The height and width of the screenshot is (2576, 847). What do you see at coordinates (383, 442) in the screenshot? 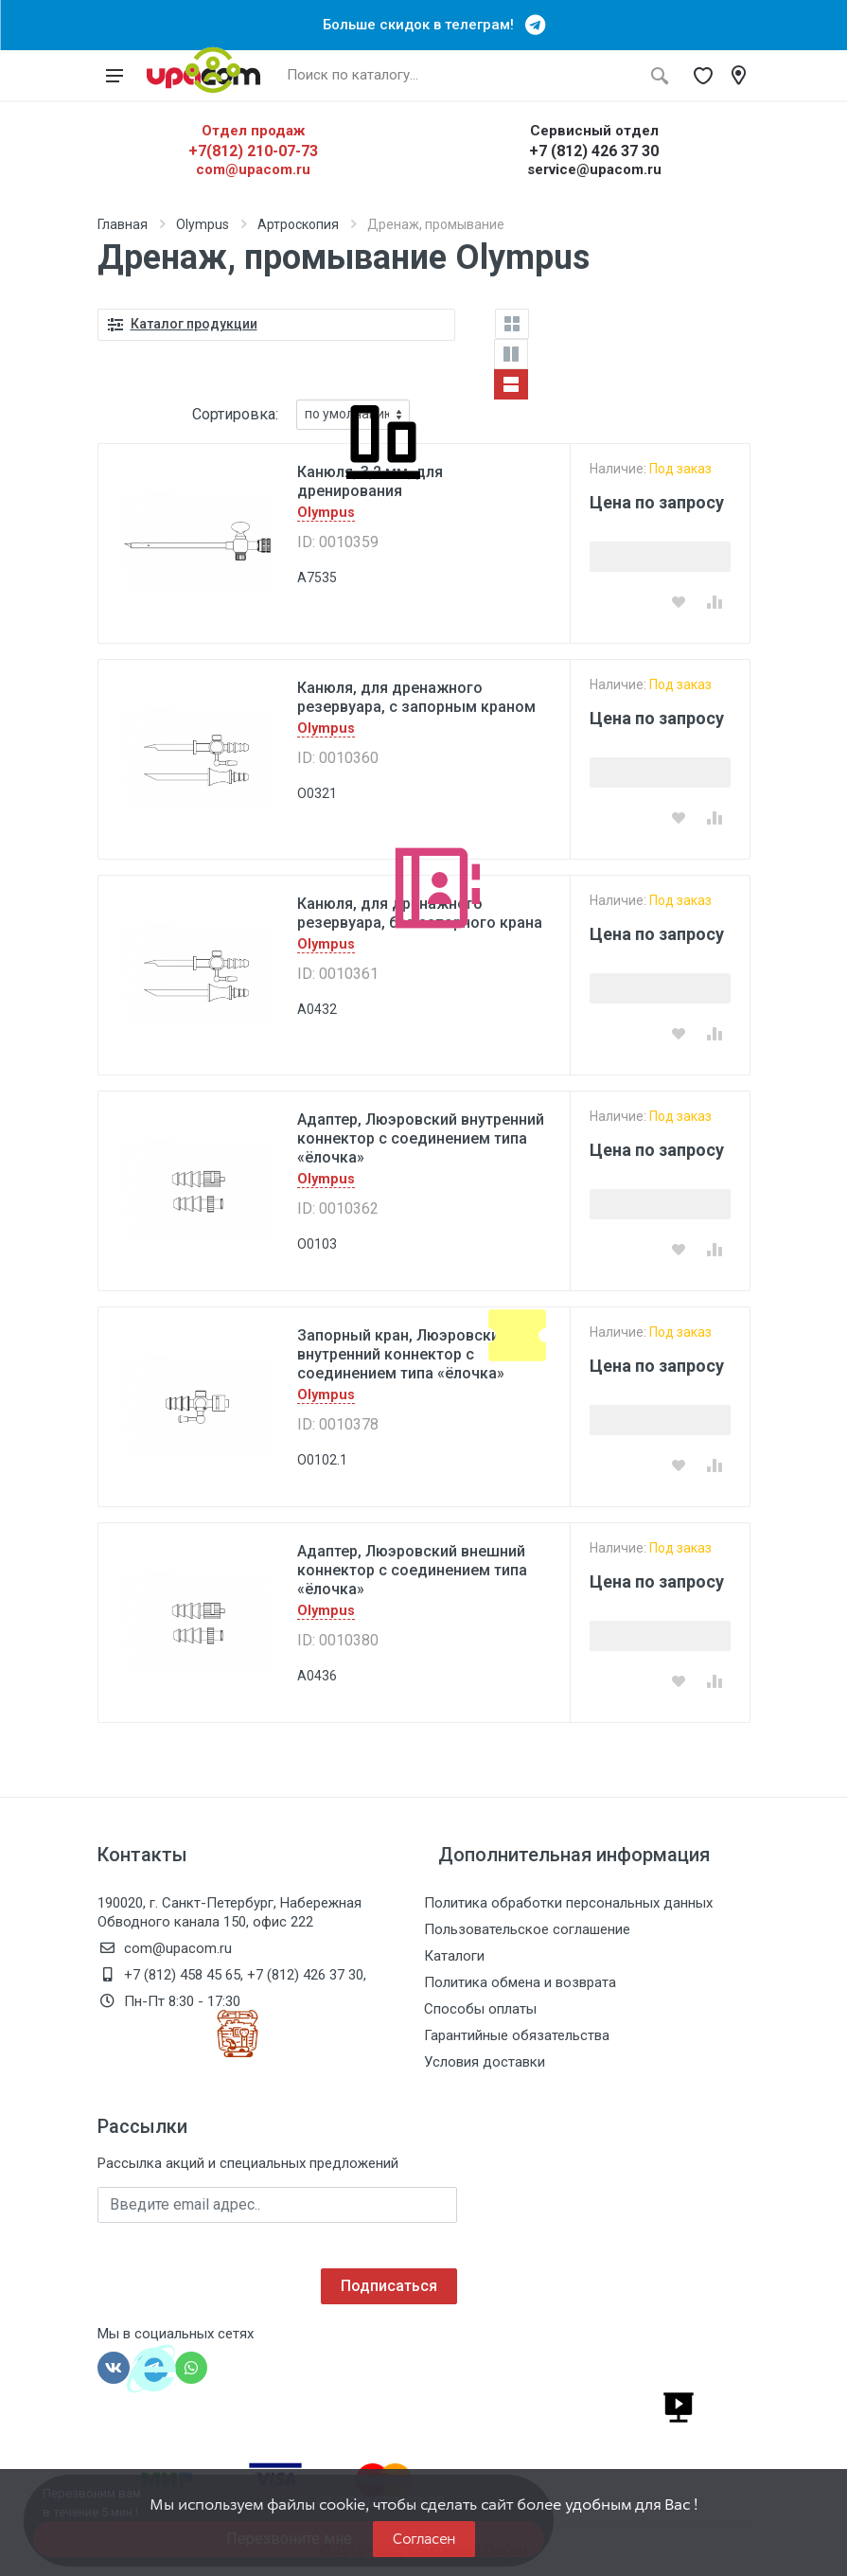
I see `align items to the bottom of a container` at bounding box center [383, 442].